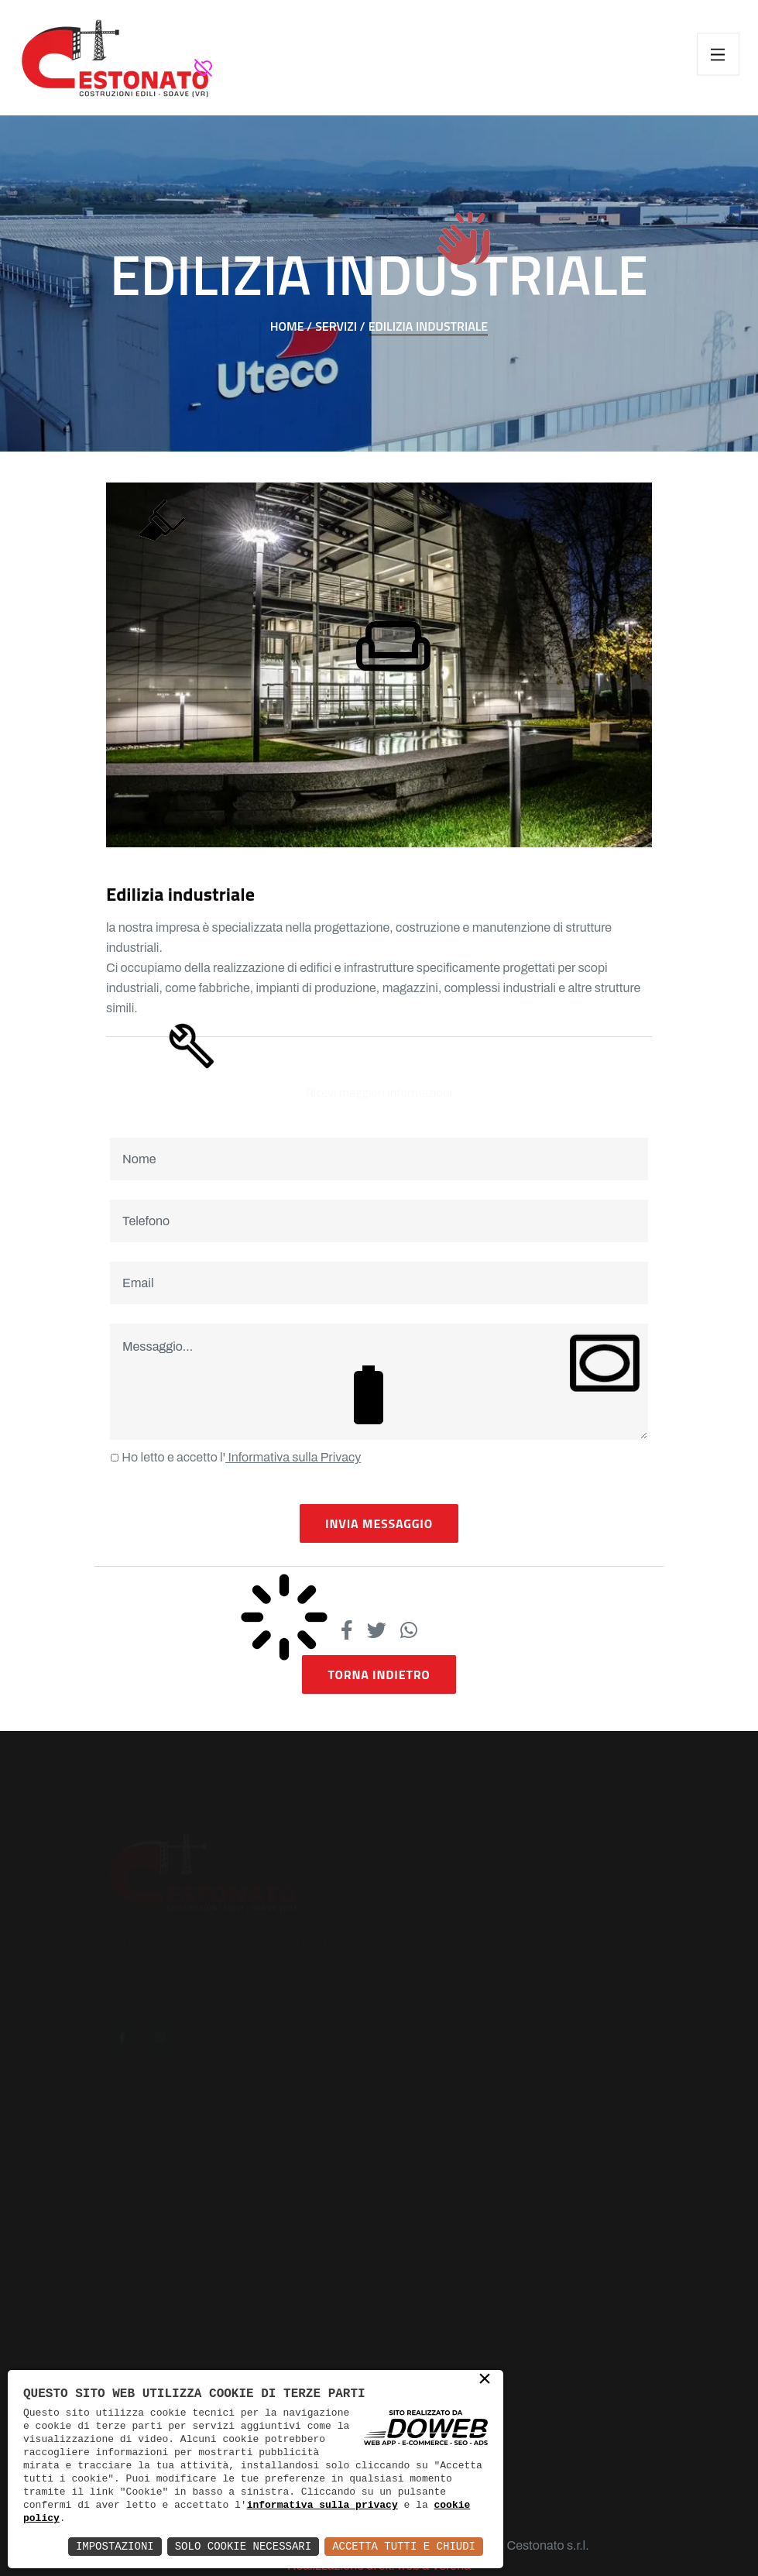  Describe the element at coordinates (464, 239) in the screenshot. I see `applaud or react with appreciation` at that location.